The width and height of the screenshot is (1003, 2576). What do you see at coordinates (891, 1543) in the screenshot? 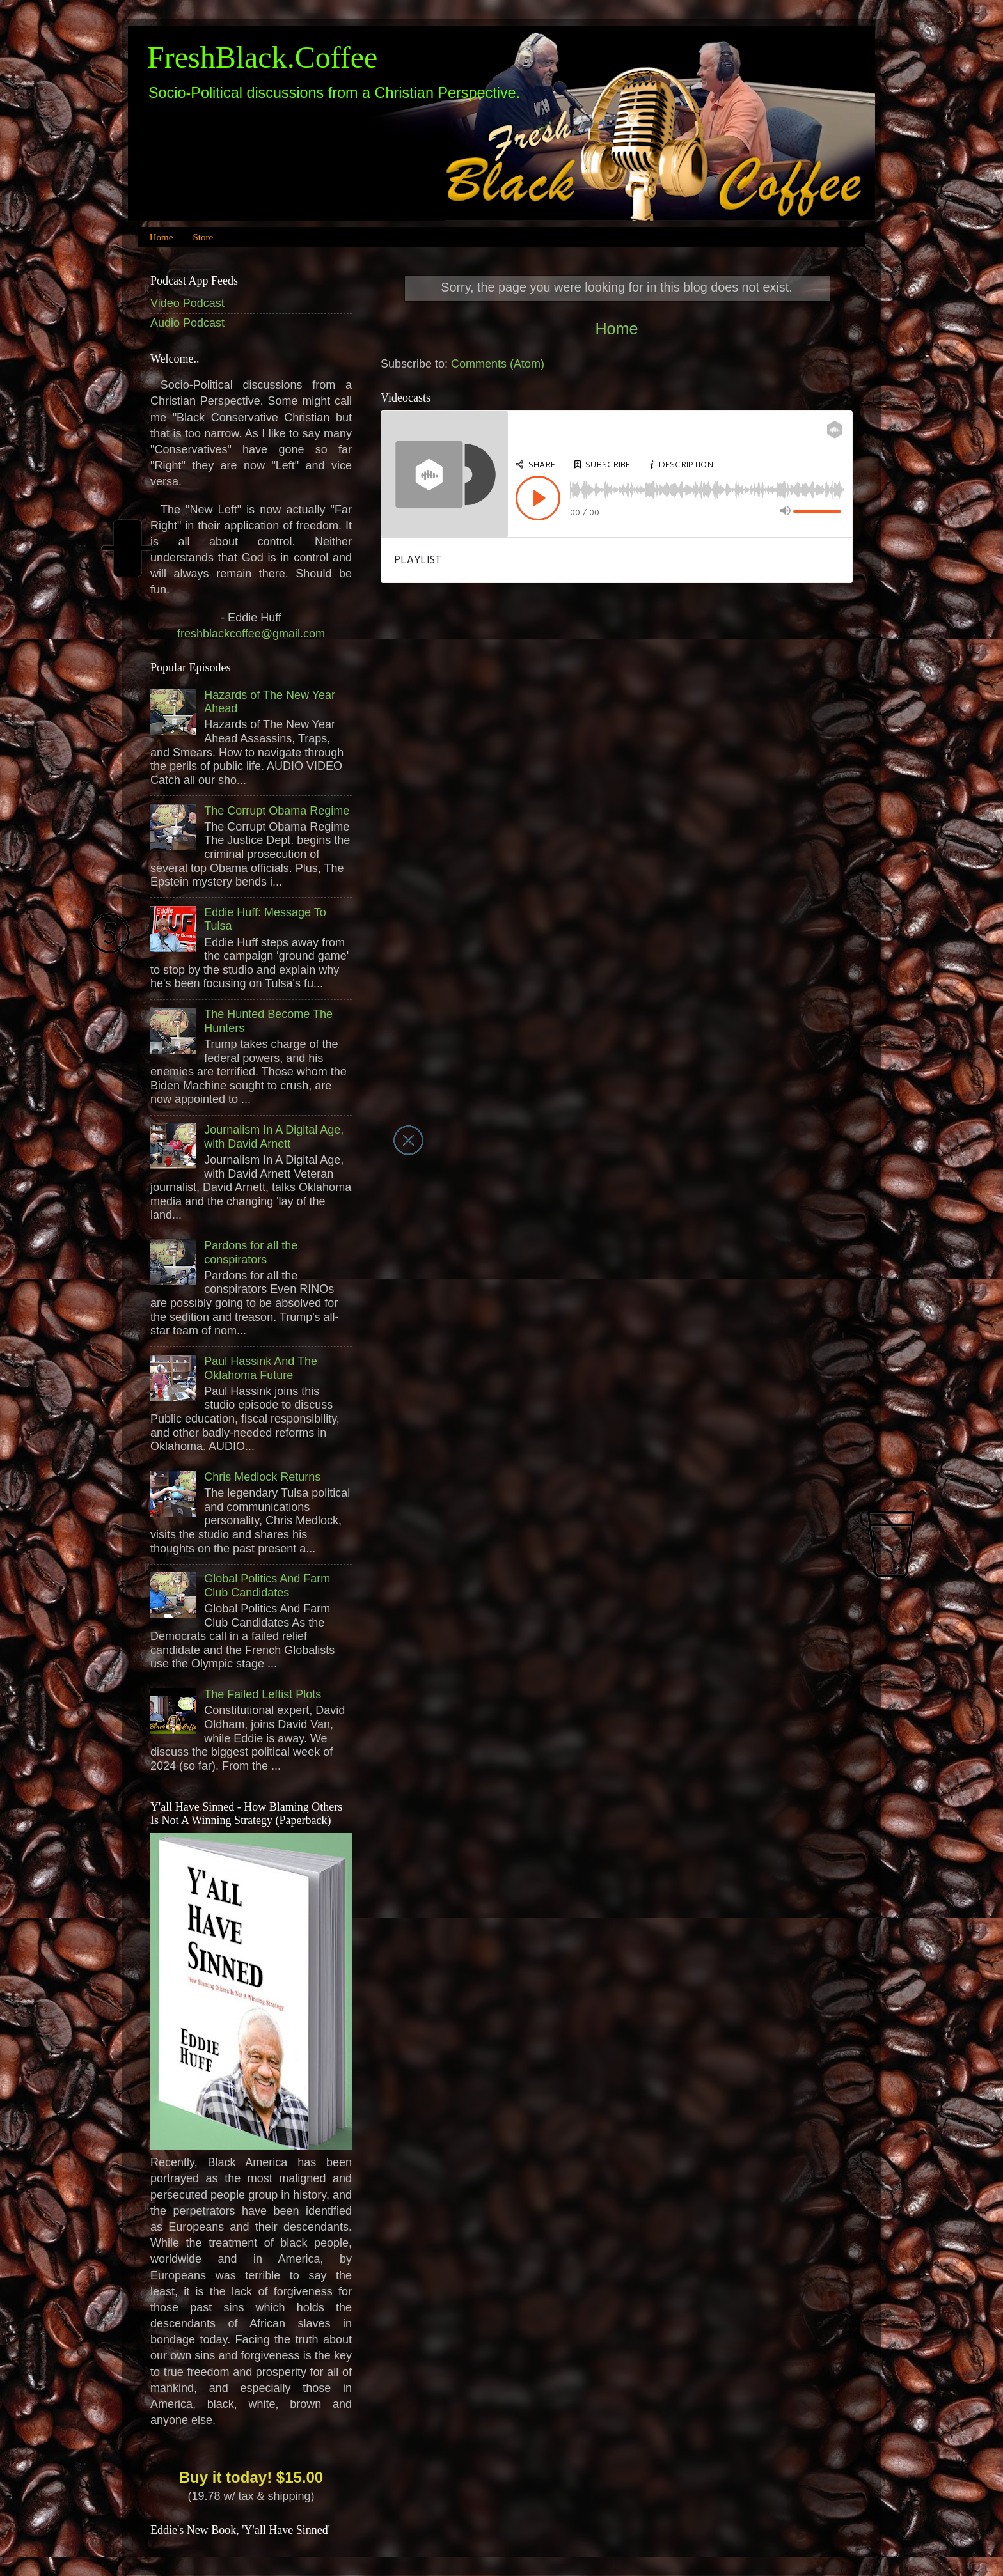
I see `view nearby bars or pubs` at bounding box center [891, 1543].